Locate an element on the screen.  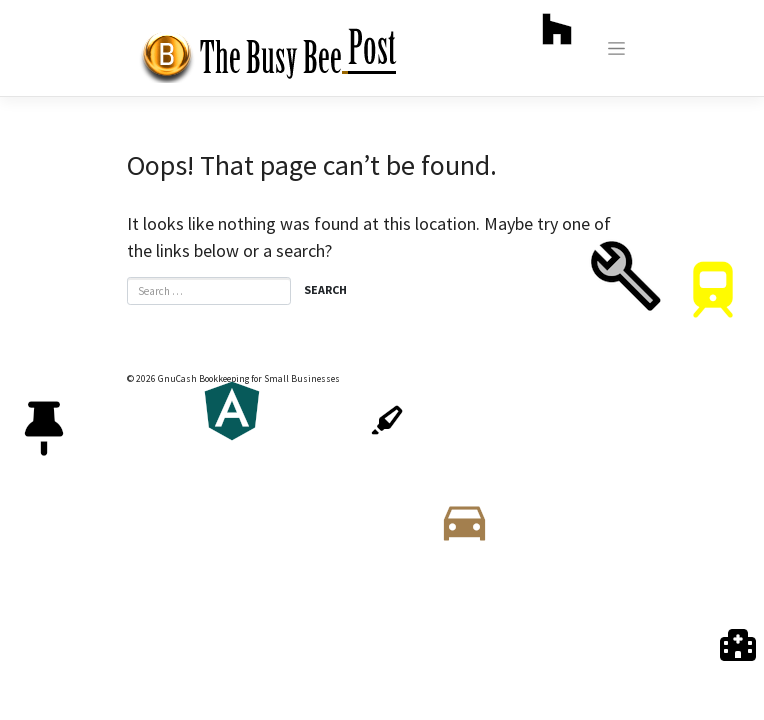
find nearby hospitals or medical facilities is located at coordinates (738, 645).